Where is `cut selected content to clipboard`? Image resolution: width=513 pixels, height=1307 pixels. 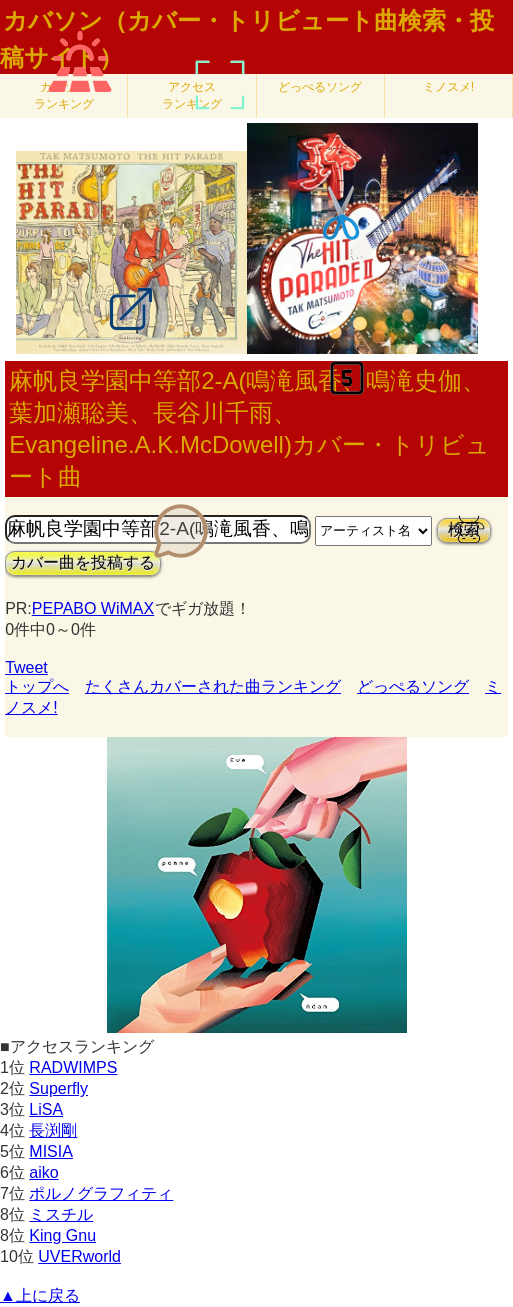 cut selected content to clipboard is located at coordinates (341, 212).